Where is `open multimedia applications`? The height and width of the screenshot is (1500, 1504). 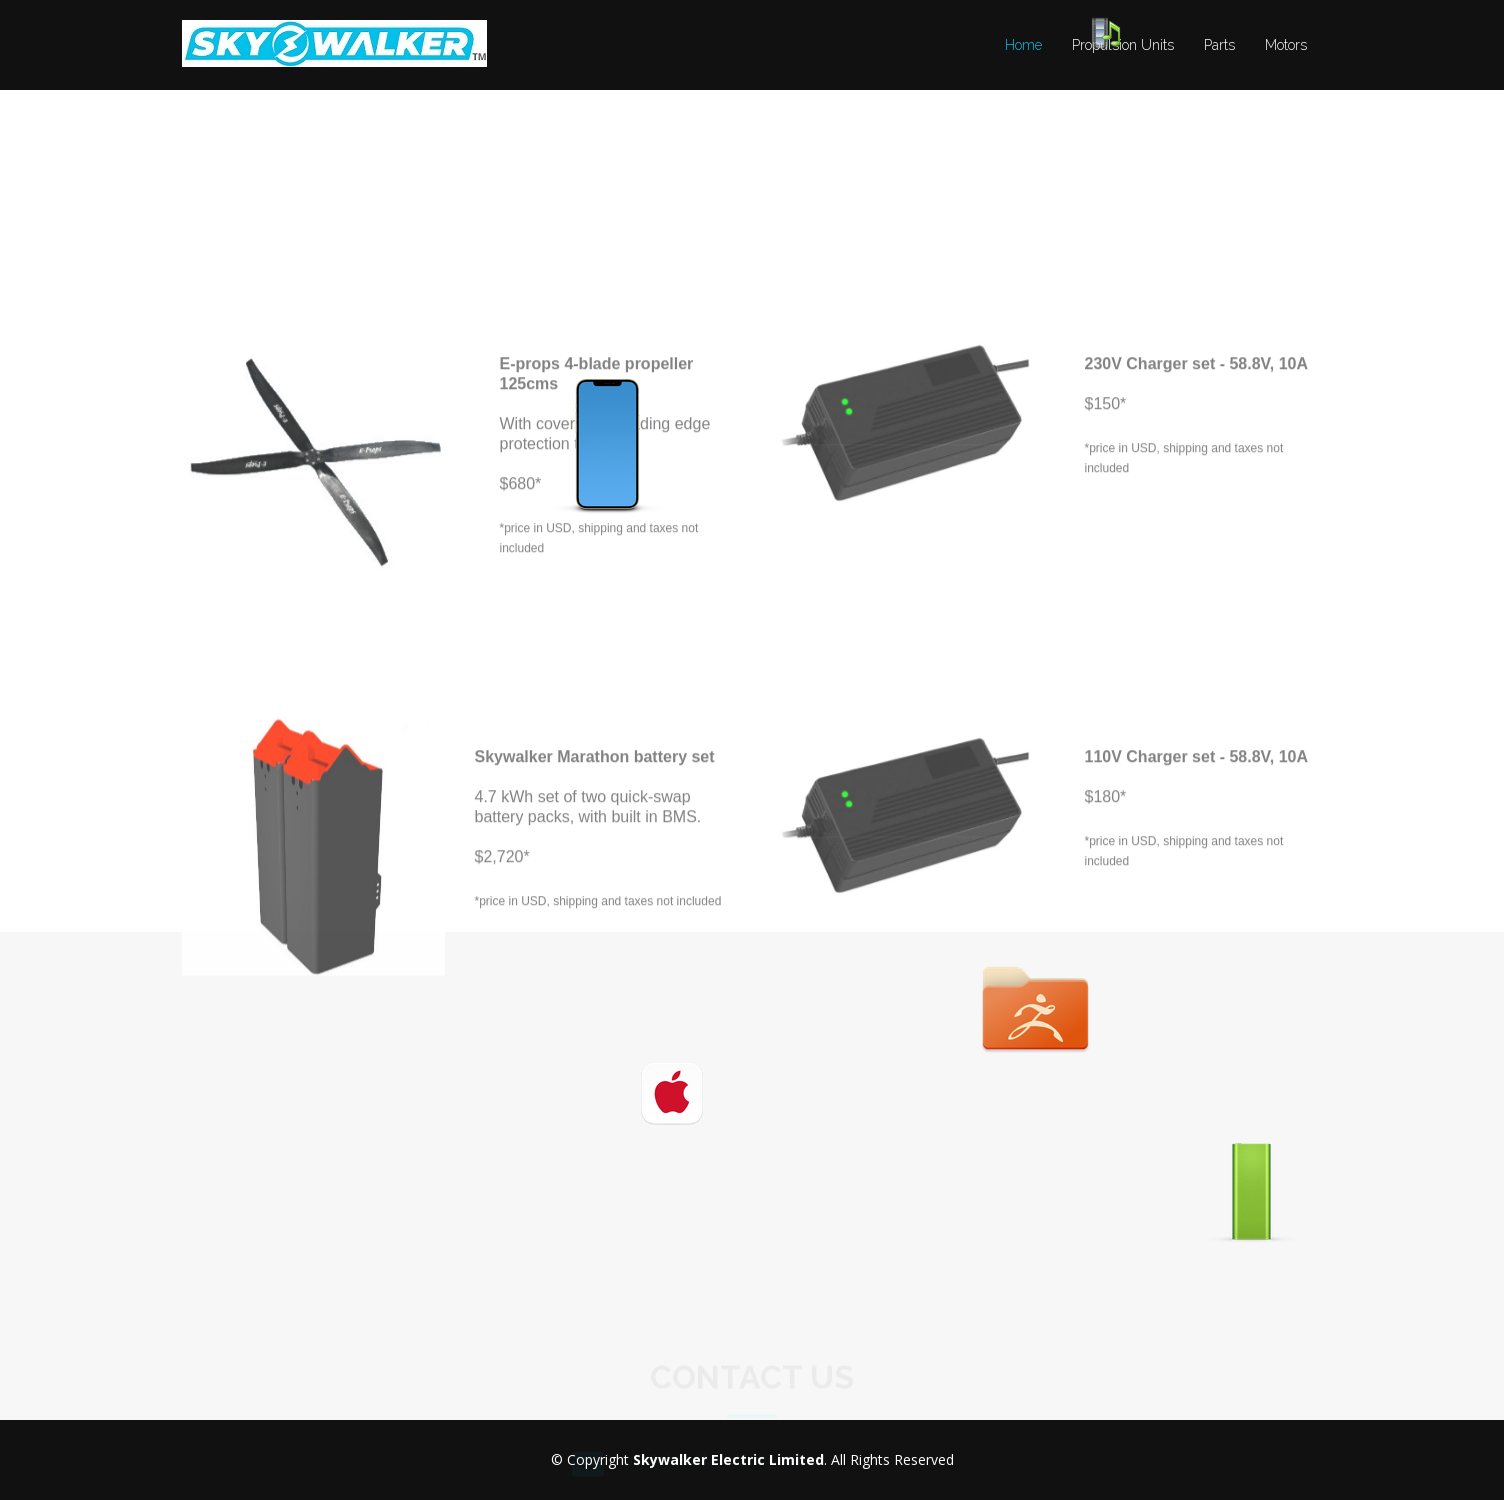 open multimedia applications is located at coordinates (1106, 33).